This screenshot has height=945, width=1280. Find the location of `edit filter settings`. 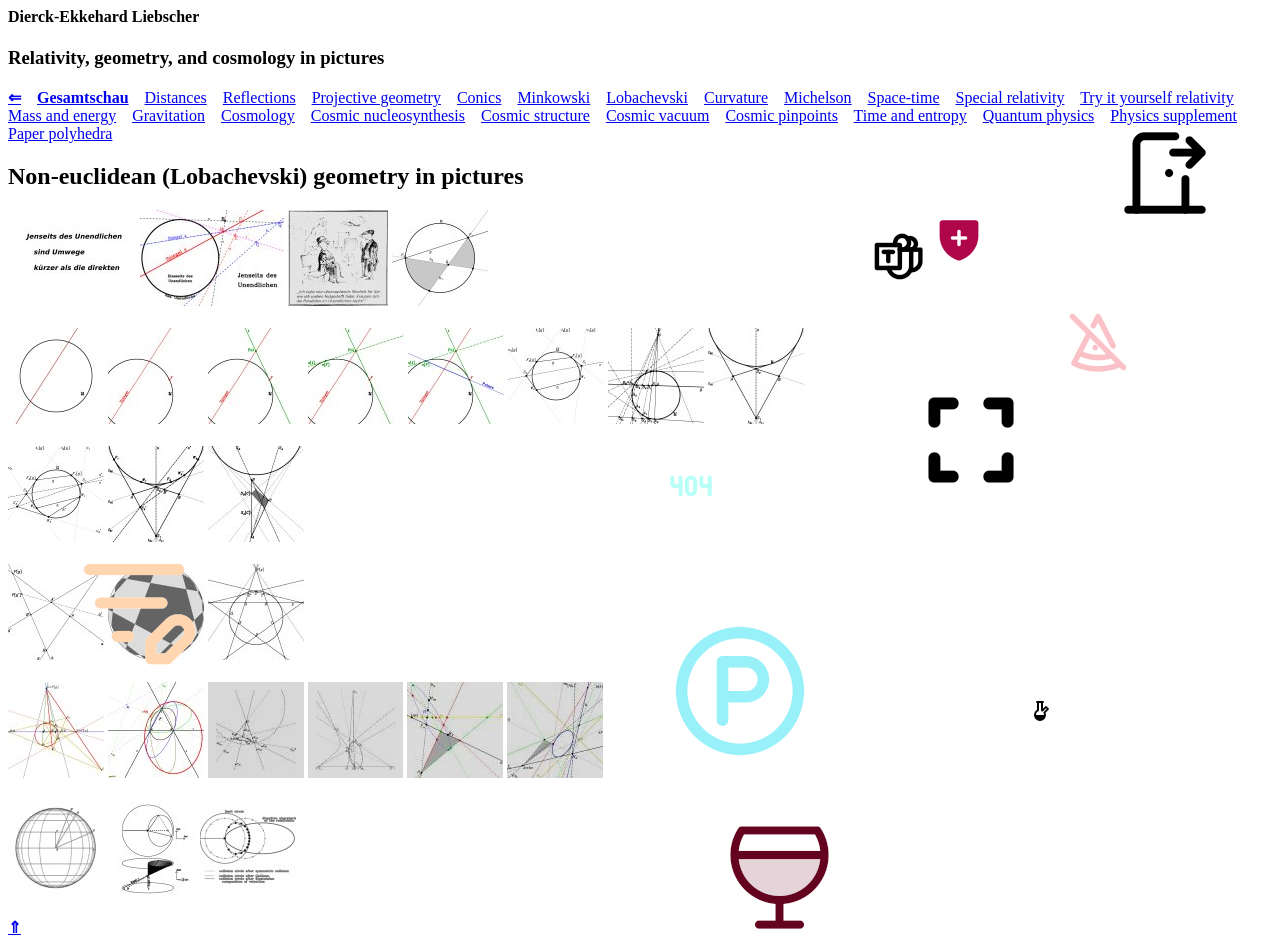

edit filter settings is located at coordinates (134, 603).